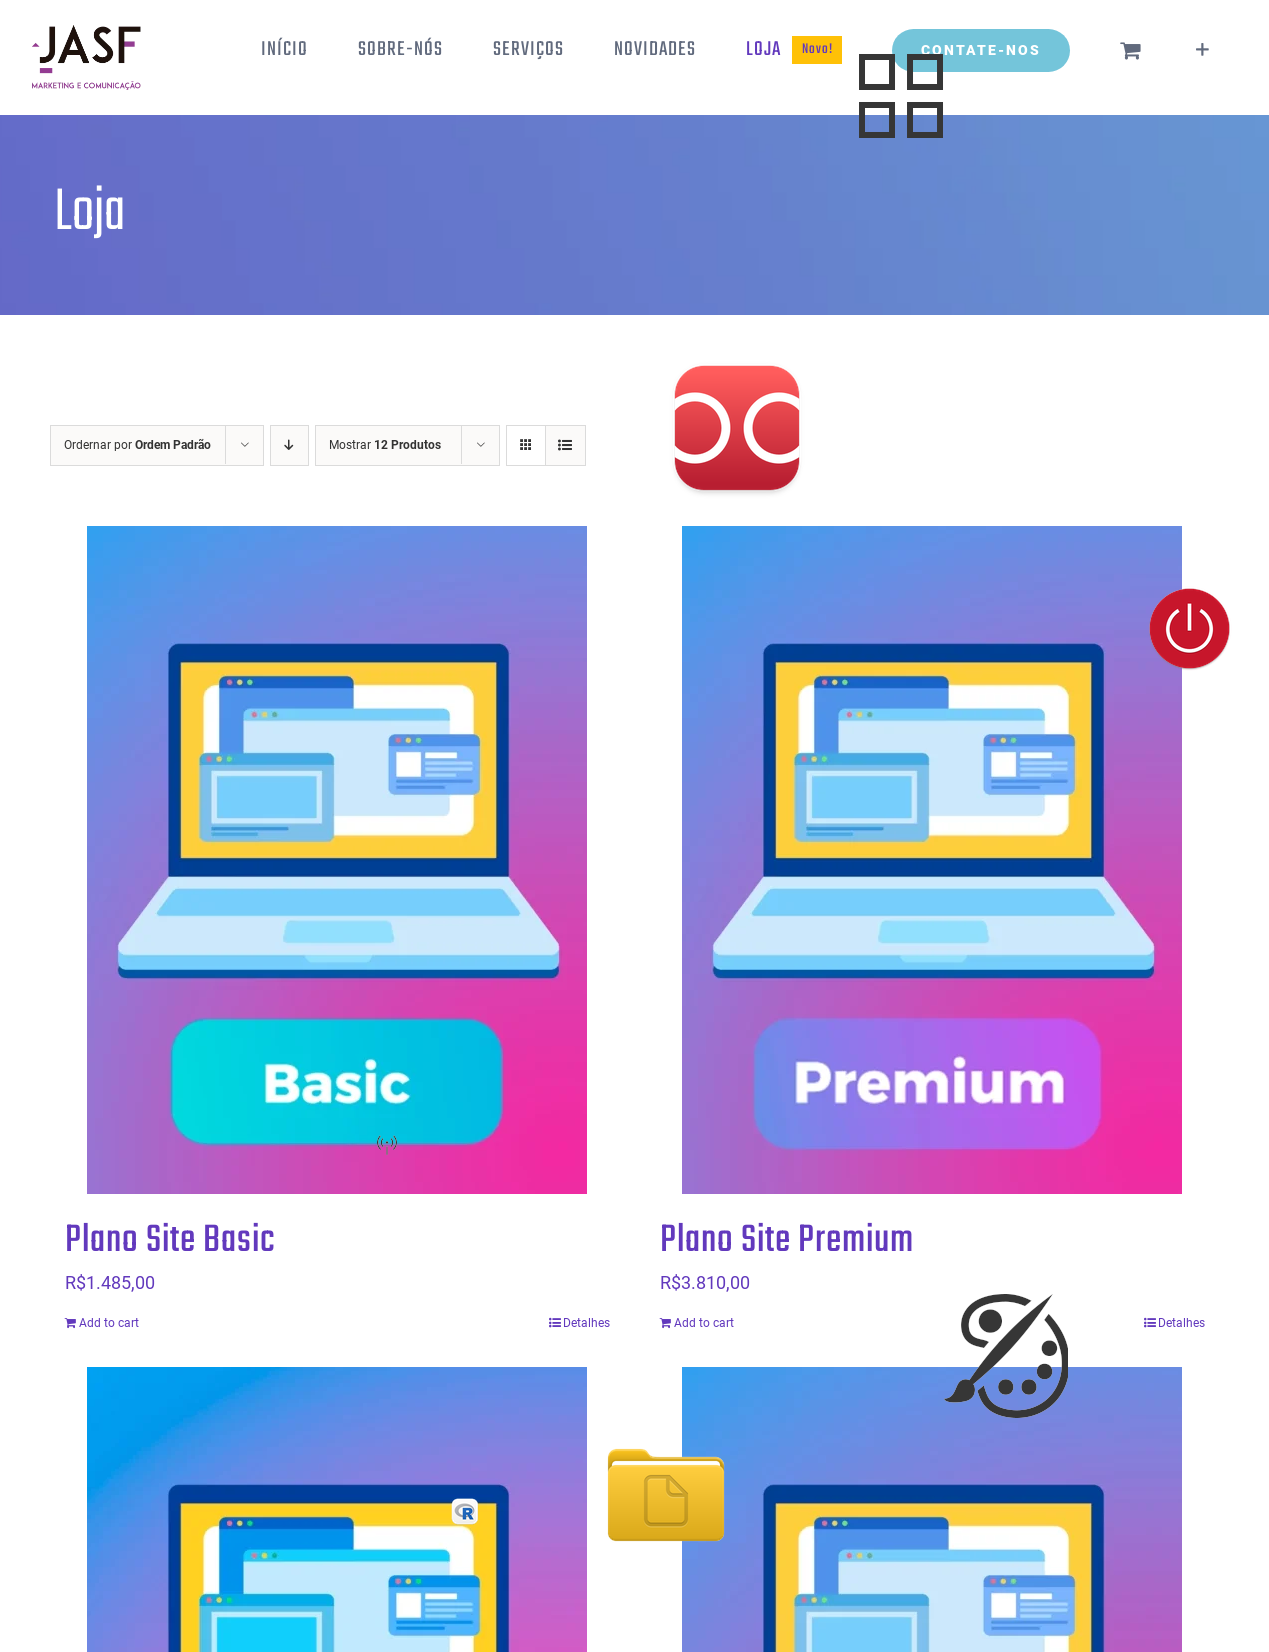 The height and width of the screenshot is (1652, 1269). What do you see at coordinates (666, 1495) in the screenshot?
I see `open your documents folder` at bounding box center [666, 1495].